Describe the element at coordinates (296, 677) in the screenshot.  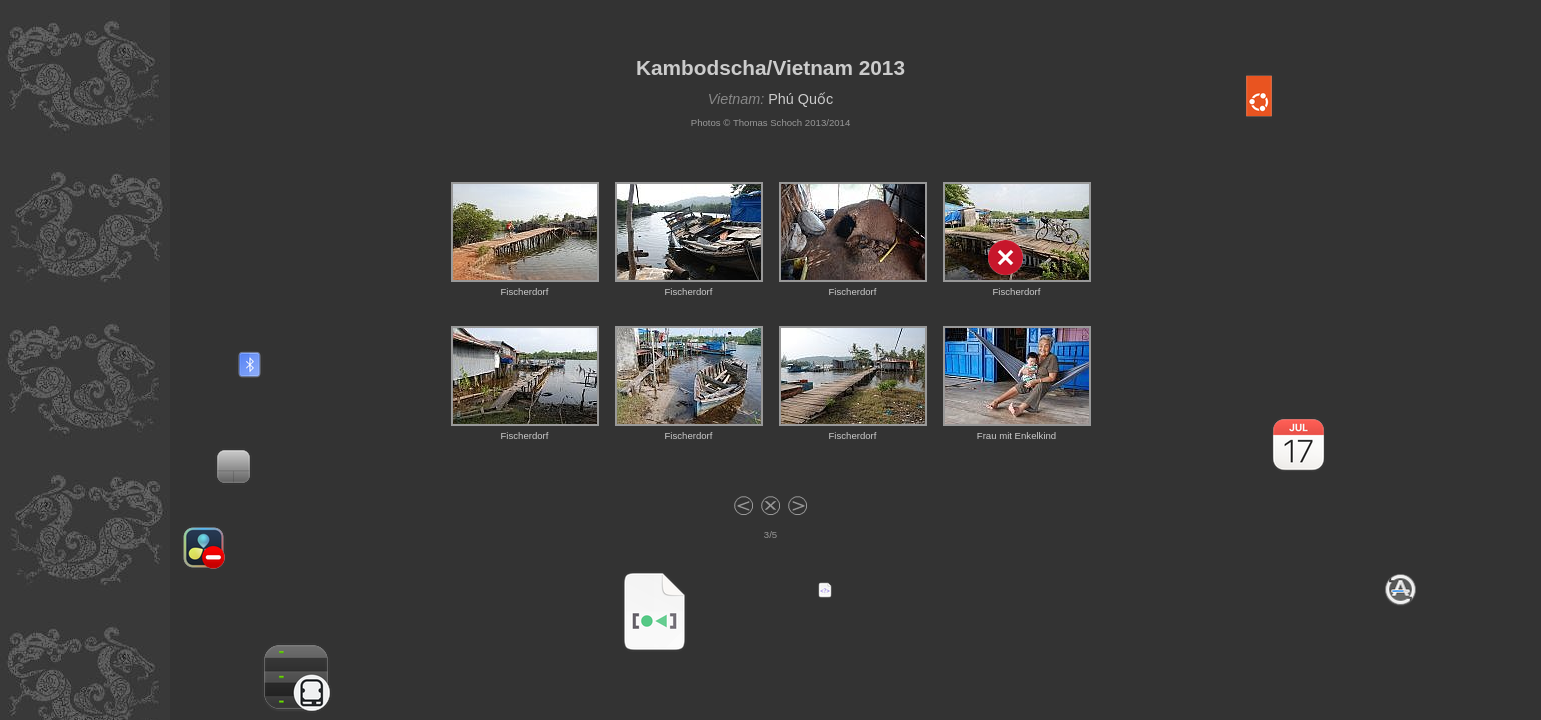
I see `configure iscsi storage server settings` at that location.